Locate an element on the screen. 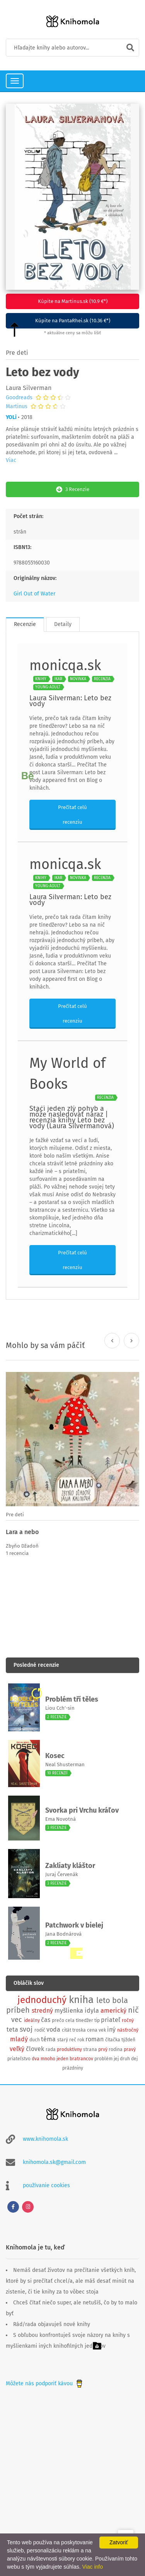  open QQ messenger app is located at coordinates (51, 1427).